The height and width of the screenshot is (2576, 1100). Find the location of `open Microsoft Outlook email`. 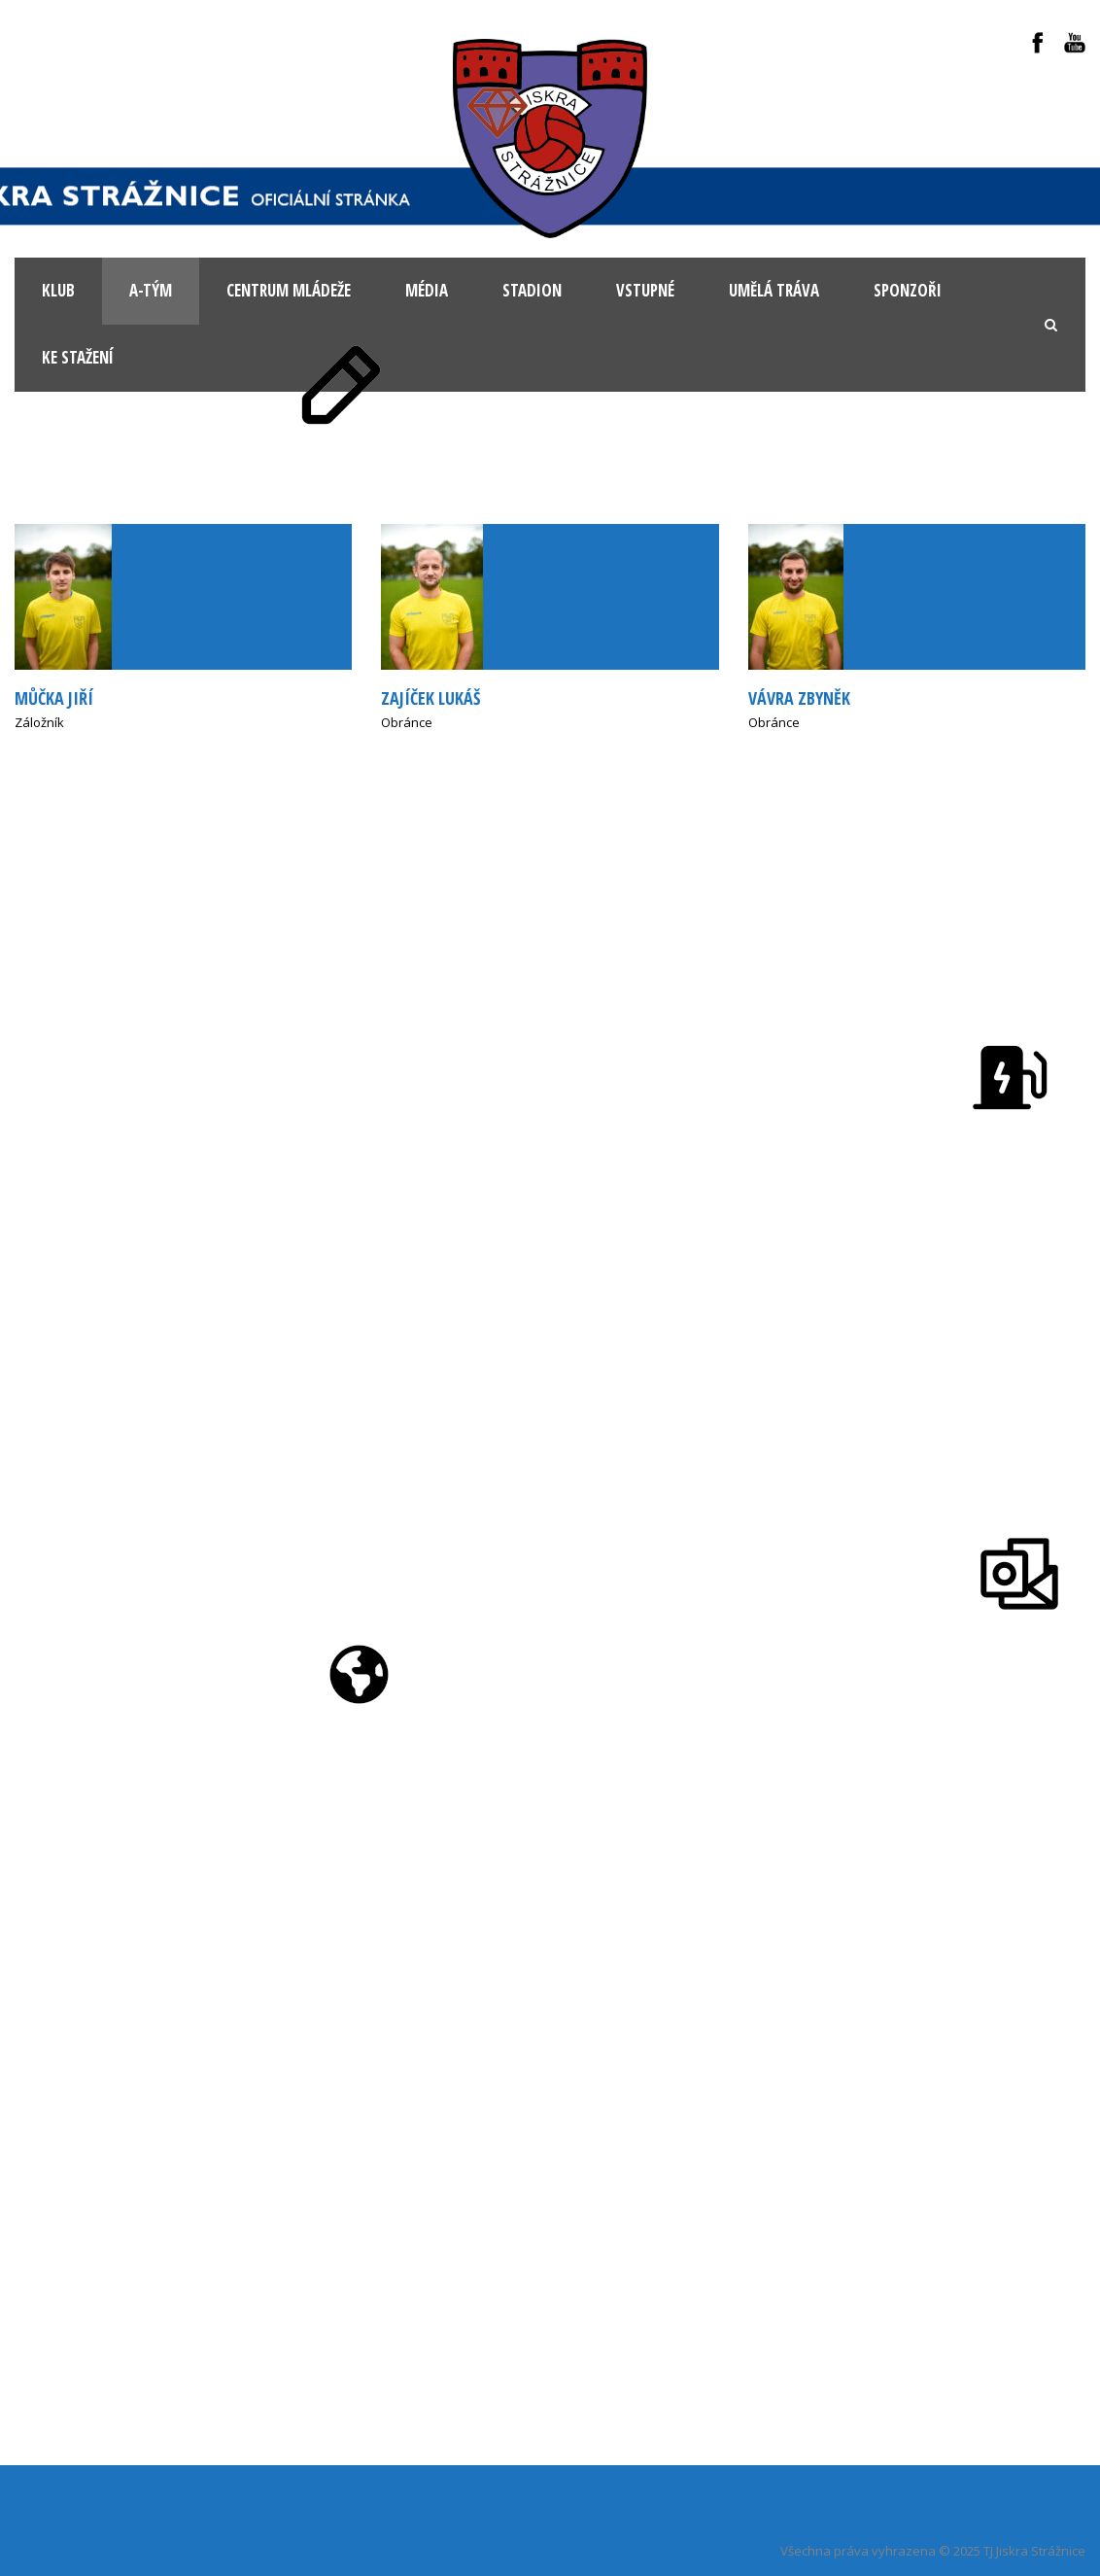

open Microsoft Outlook email is located at coordinates (1019, 1574).